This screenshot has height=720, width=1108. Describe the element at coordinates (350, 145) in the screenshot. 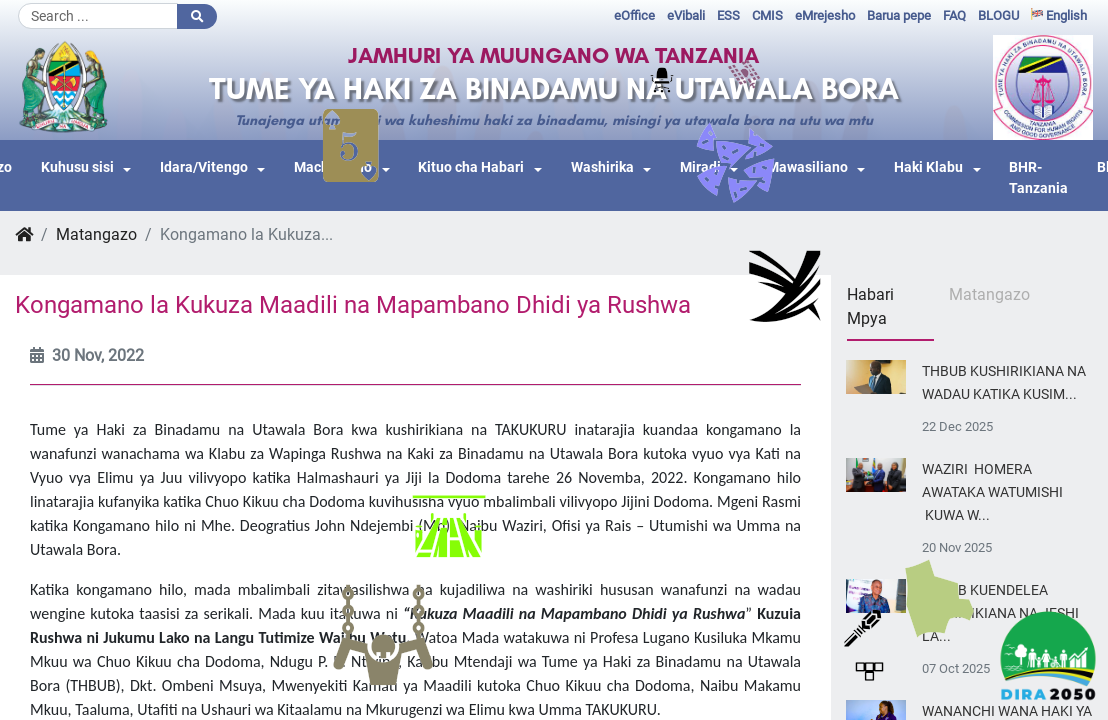

I see `five of spades playing card` at that location.